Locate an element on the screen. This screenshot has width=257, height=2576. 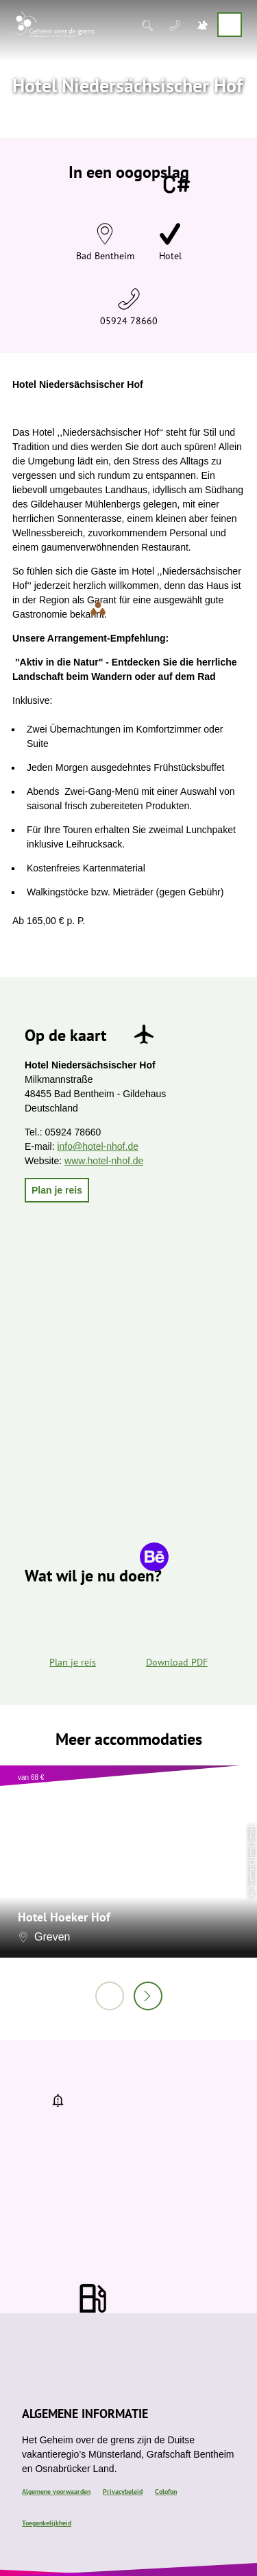
indicates c# programming language is located at coordinates (176, 184).